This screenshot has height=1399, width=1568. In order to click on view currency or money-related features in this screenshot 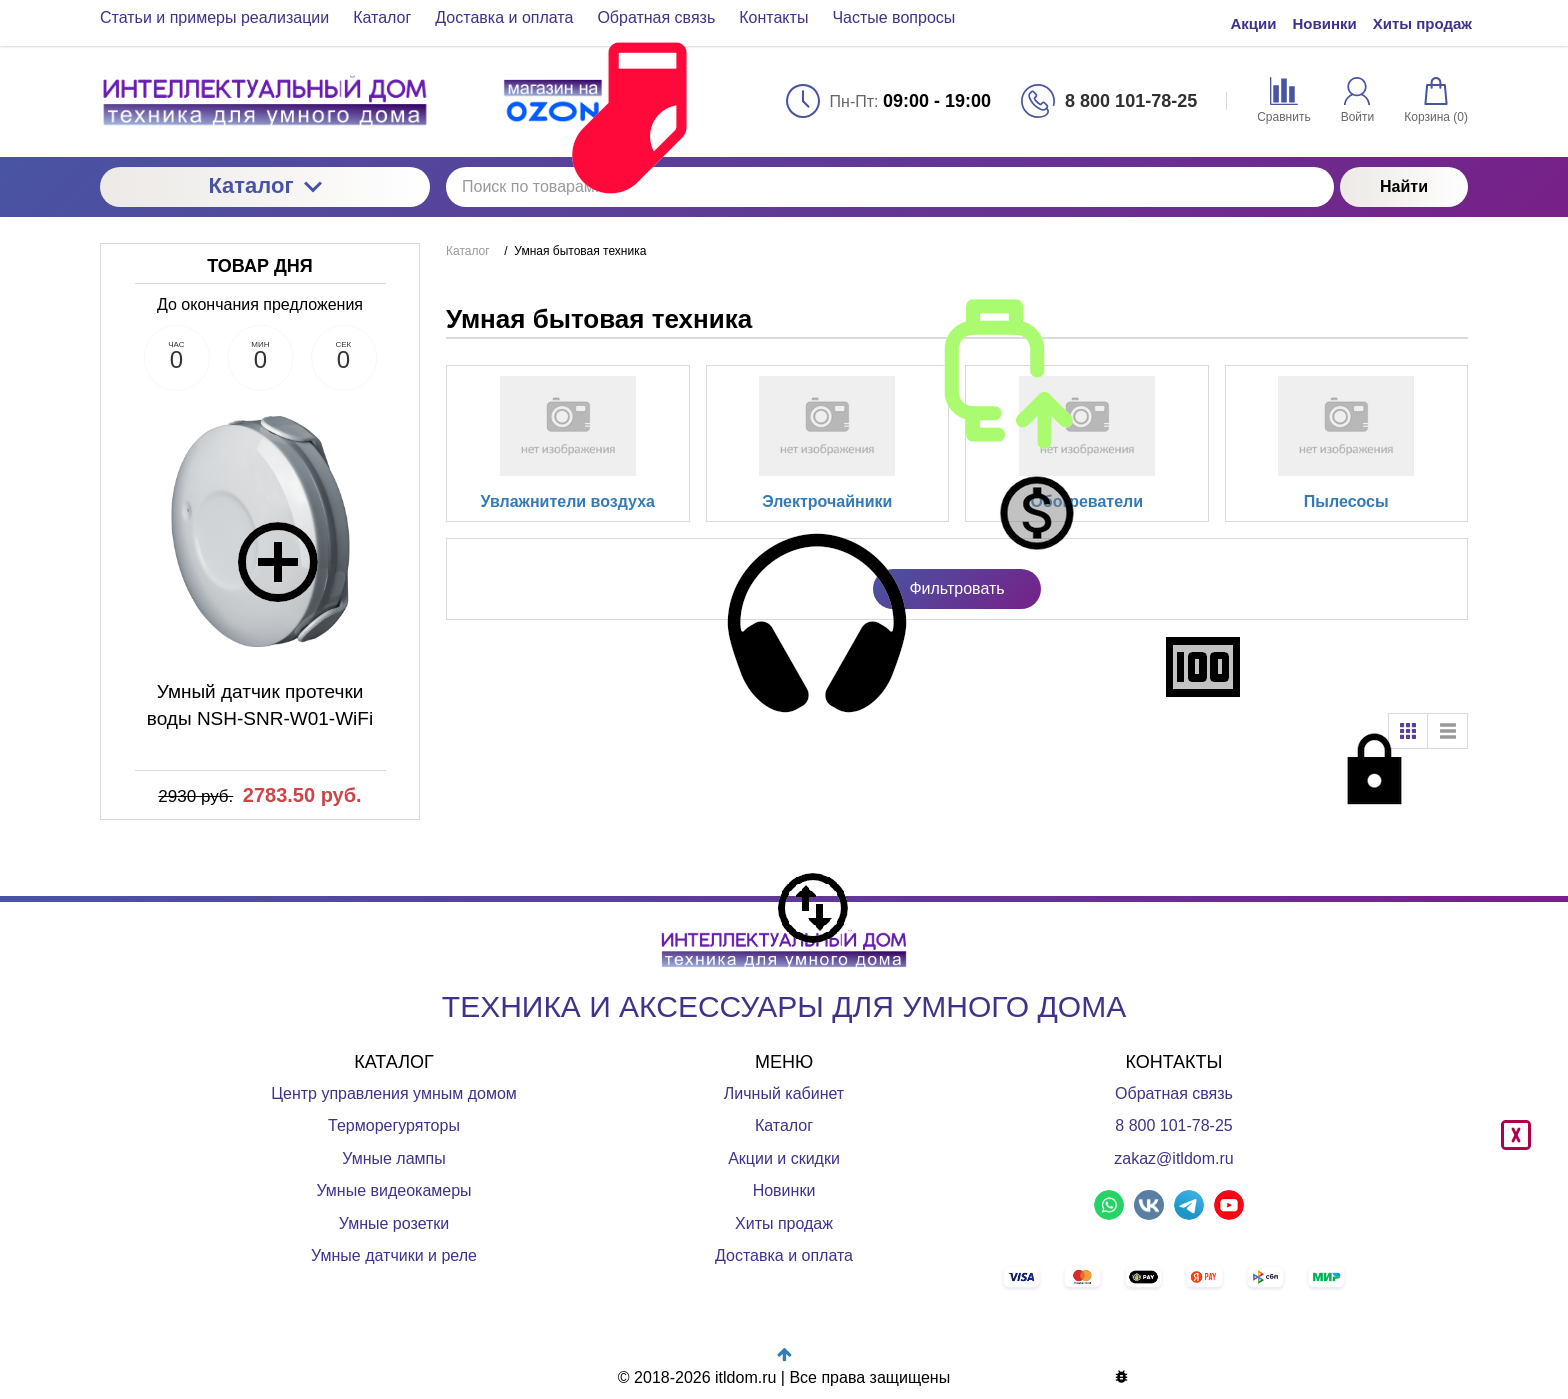, I will do `click(1203, 667)`.